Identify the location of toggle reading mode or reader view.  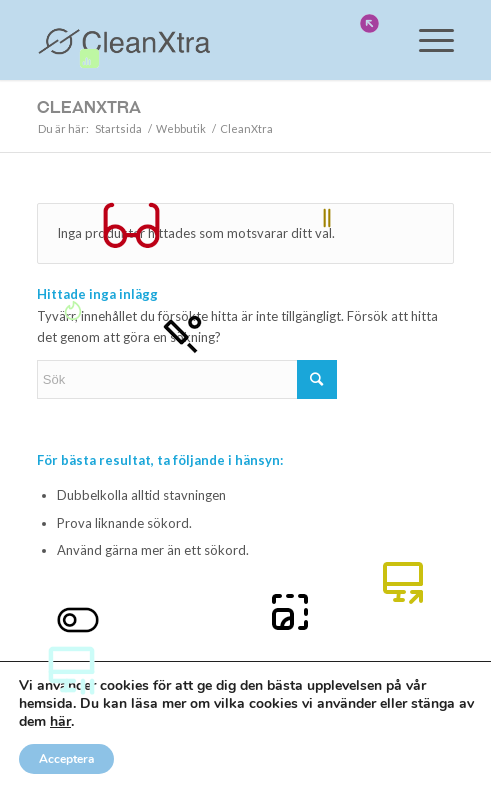
(131, 226).